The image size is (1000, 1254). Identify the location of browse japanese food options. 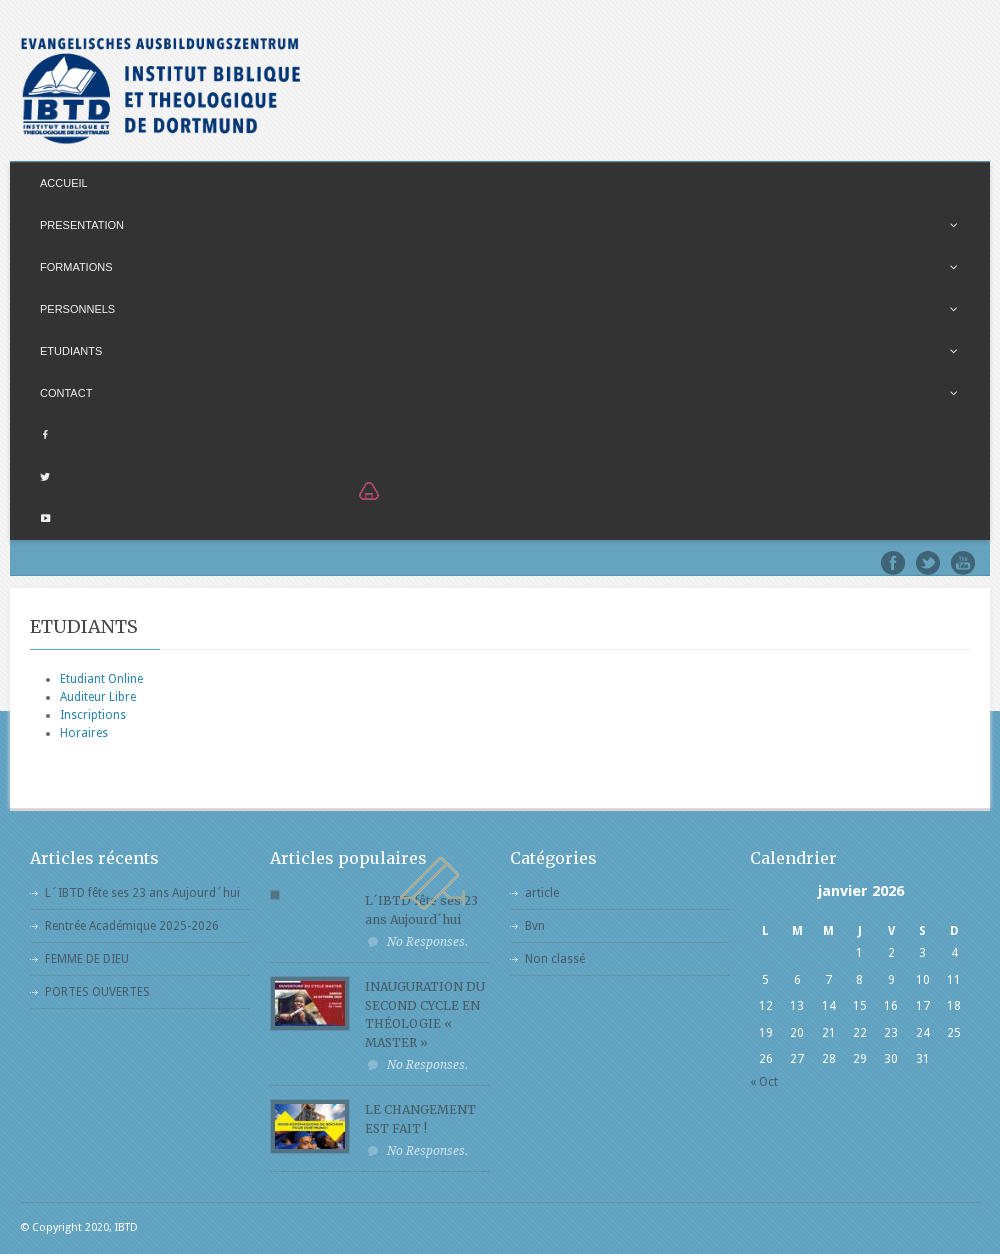
(369, 491).